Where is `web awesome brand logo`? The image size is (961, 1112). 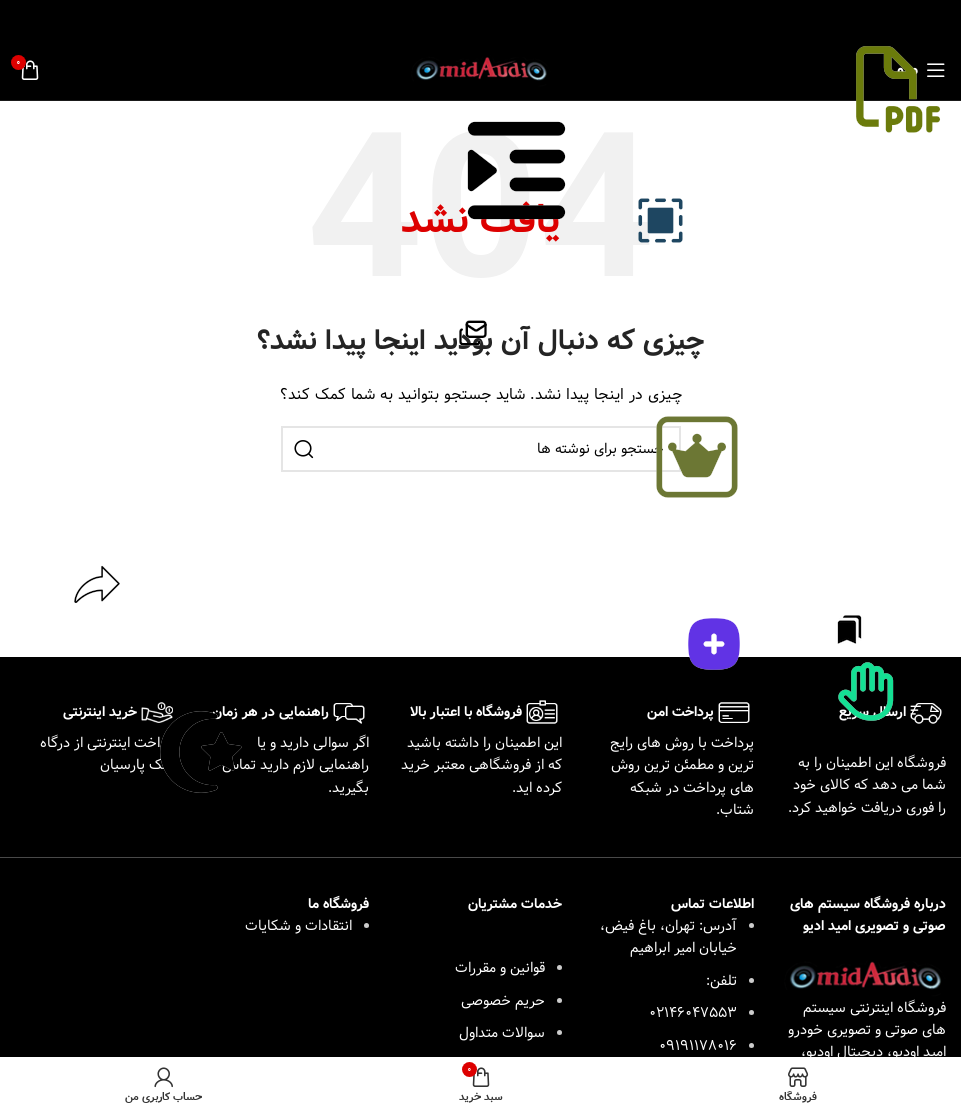 web awesome brand logo is located at coordinates (697, 457).